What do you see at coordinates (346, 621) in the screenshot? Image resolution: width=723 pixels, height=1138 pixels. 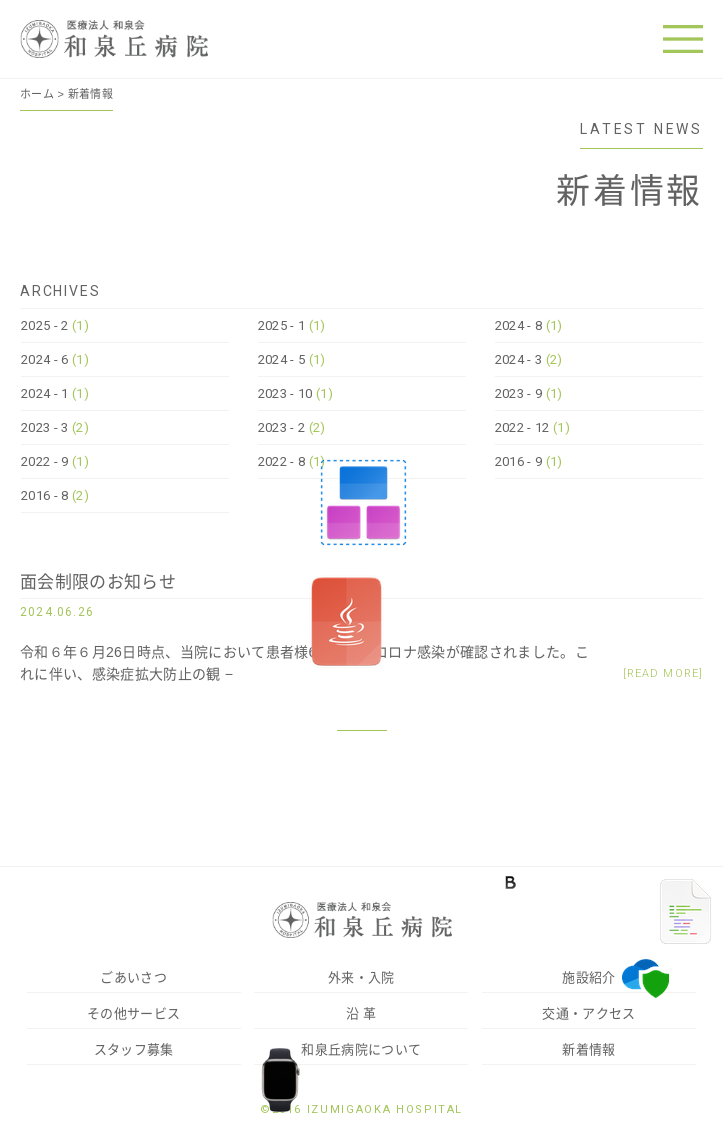 I see `indicates a java source code file` at bounding box center [346, 621].